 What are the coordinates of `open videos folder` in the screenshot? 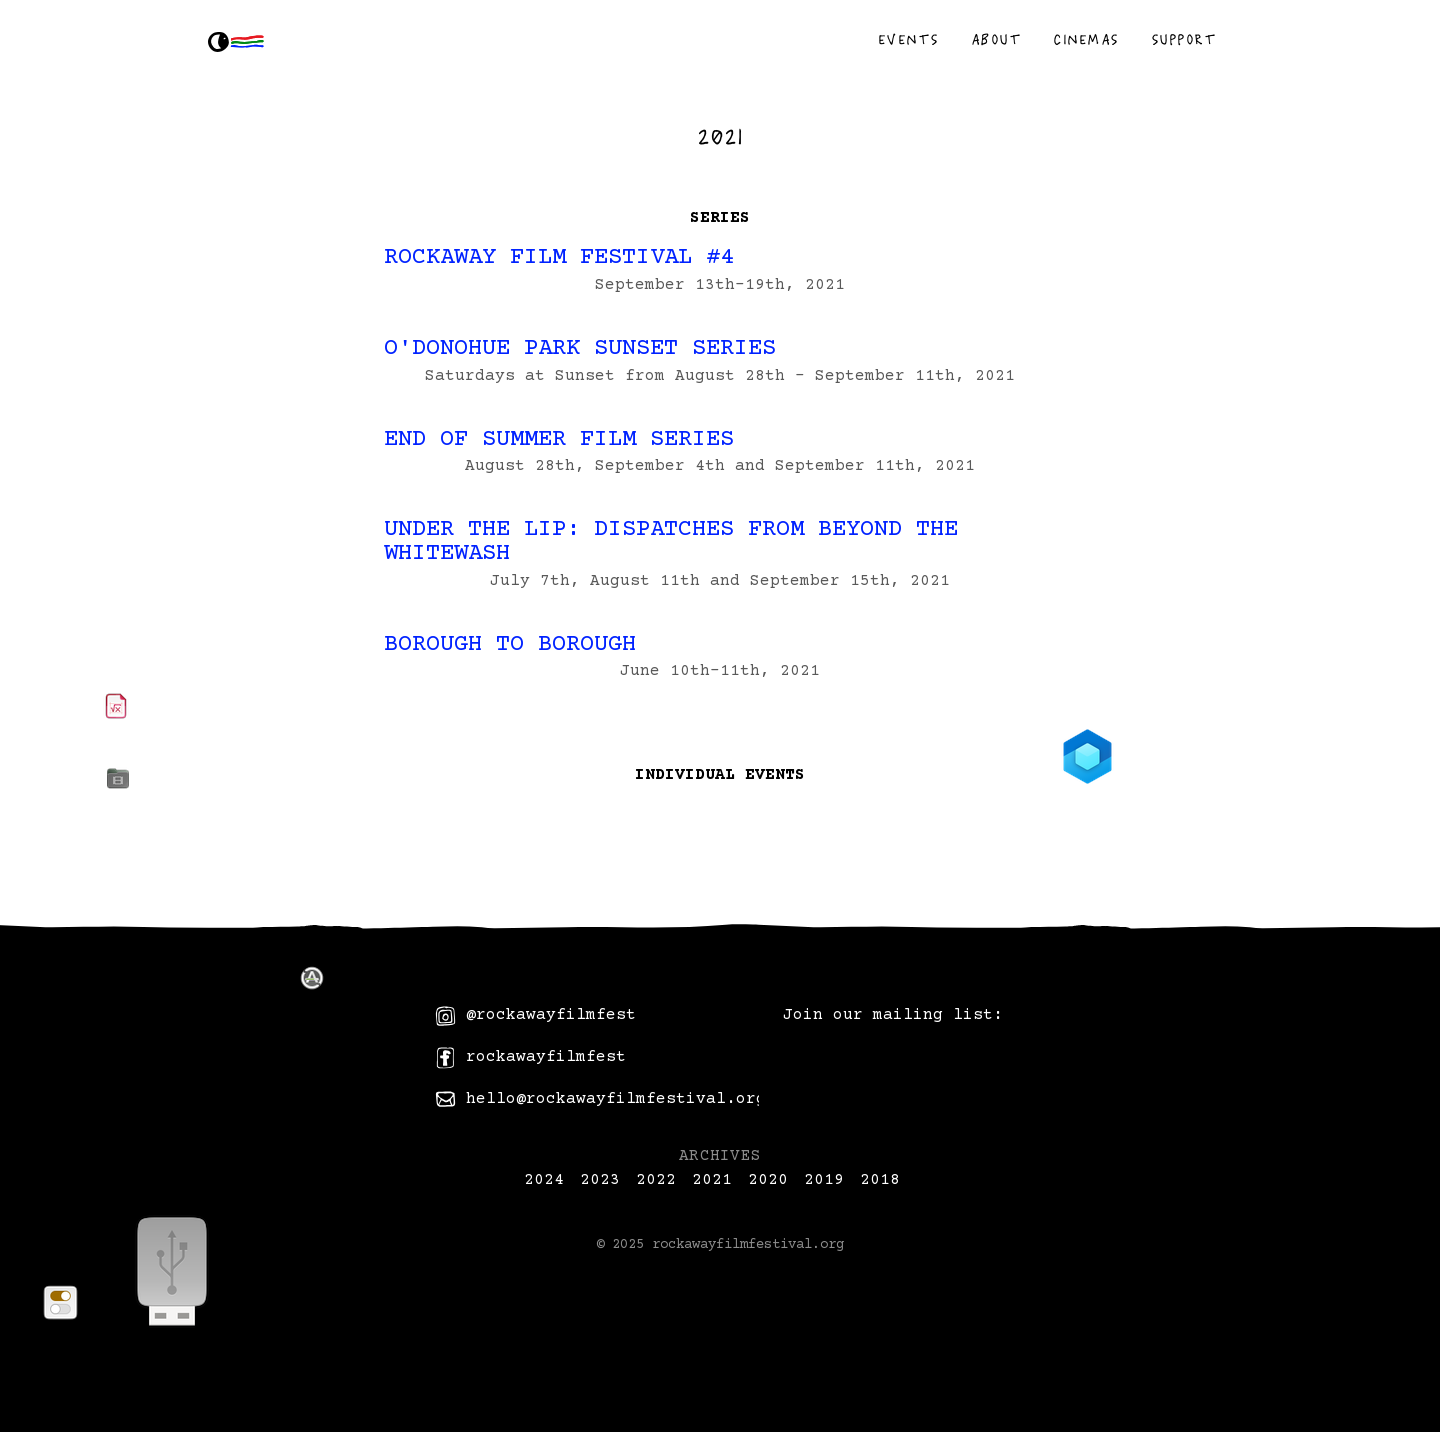 It's located at (118, 778).